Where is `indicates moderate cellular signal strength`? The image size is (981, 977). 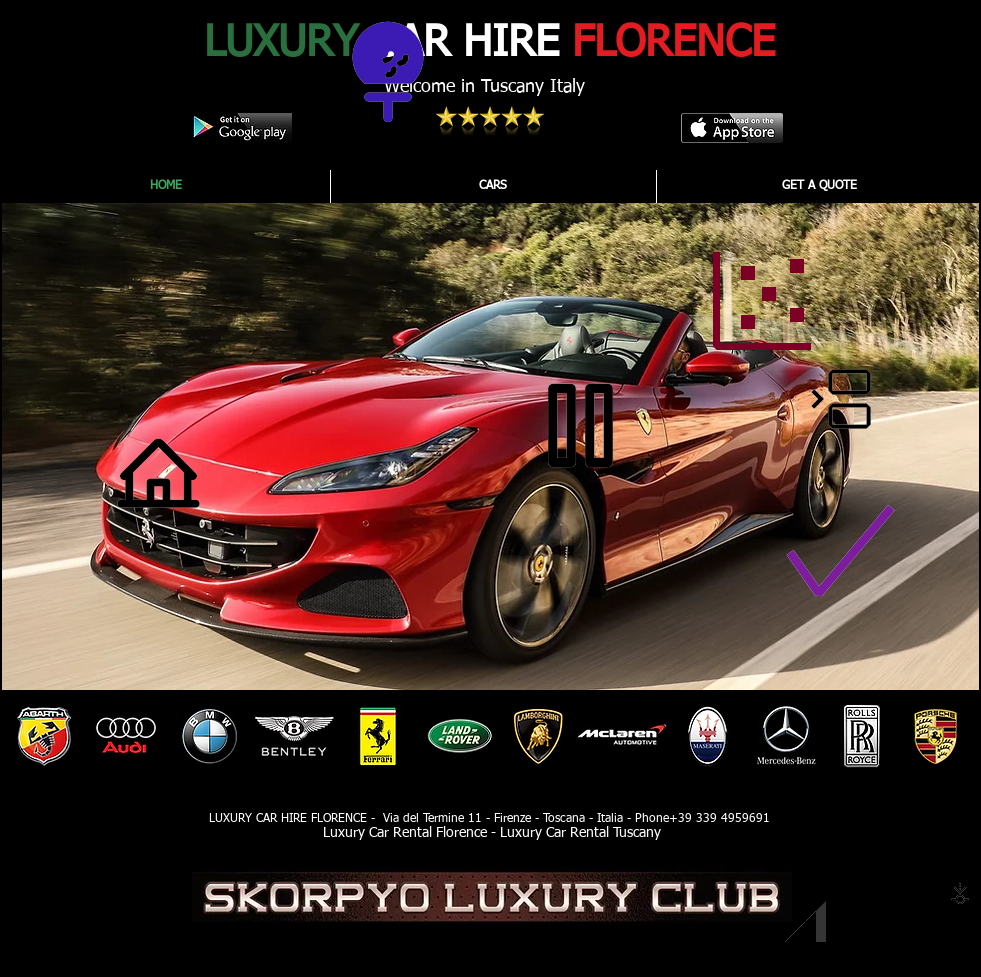 indicates moderate cellular signal strength is located at coordinates (805, 921).